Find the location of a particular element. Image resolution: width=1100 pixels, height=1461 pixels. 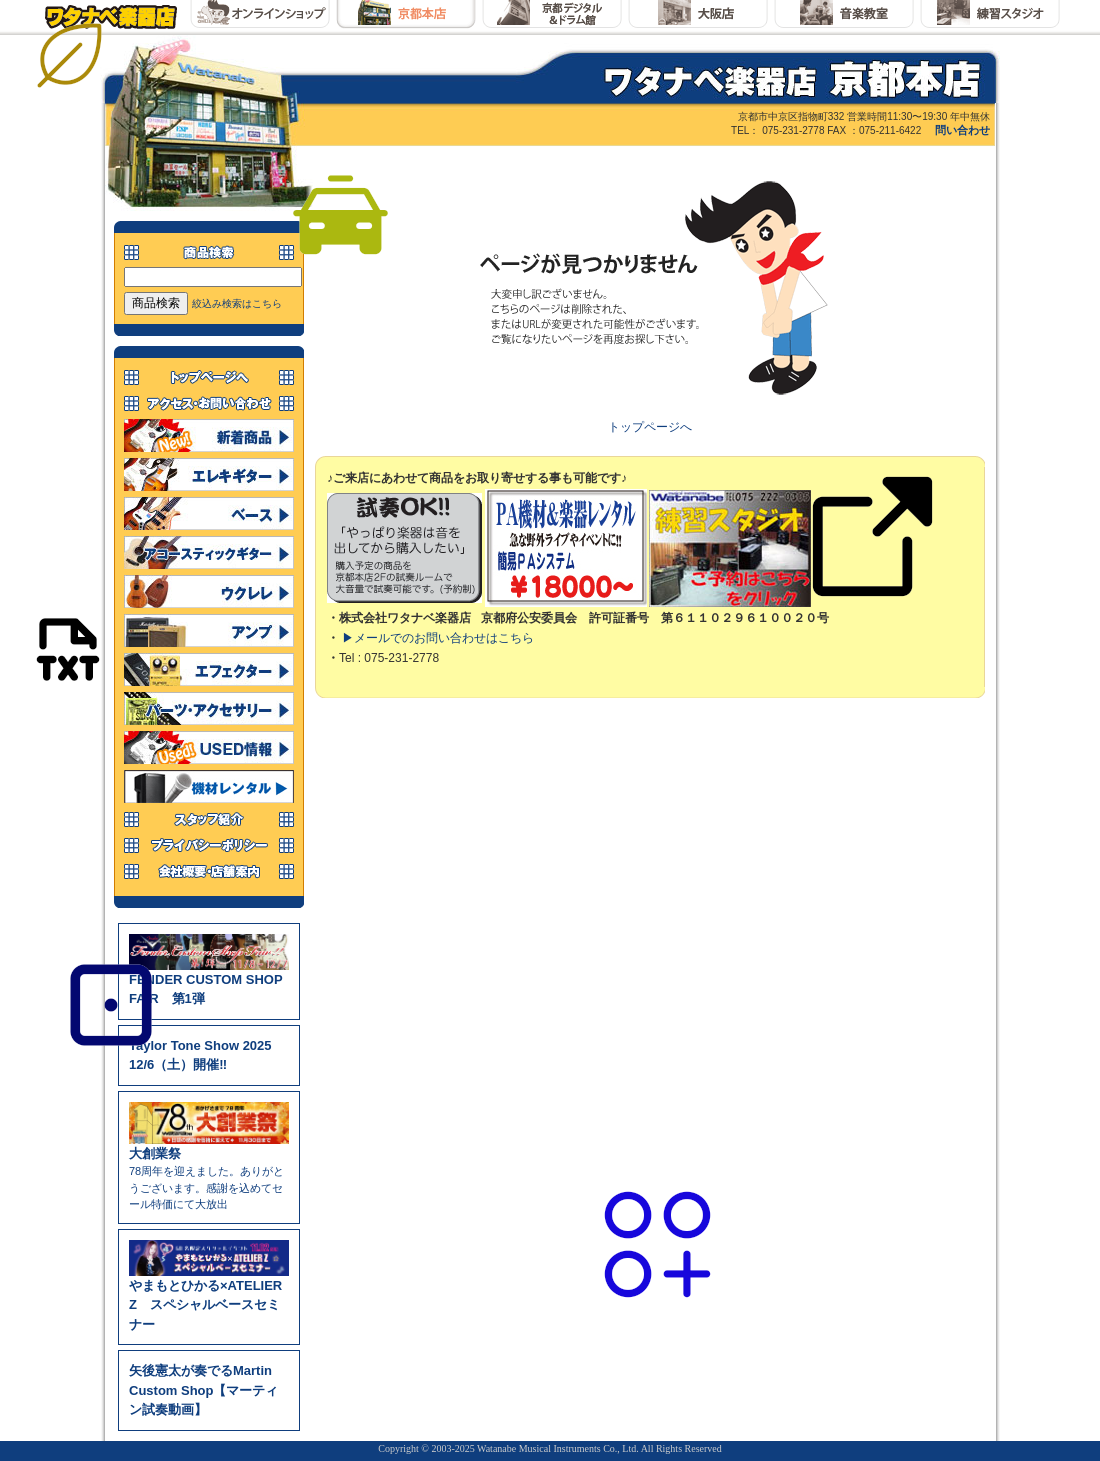

indicates eco-friendly or sustainable option is located at coordinates (69, 55).